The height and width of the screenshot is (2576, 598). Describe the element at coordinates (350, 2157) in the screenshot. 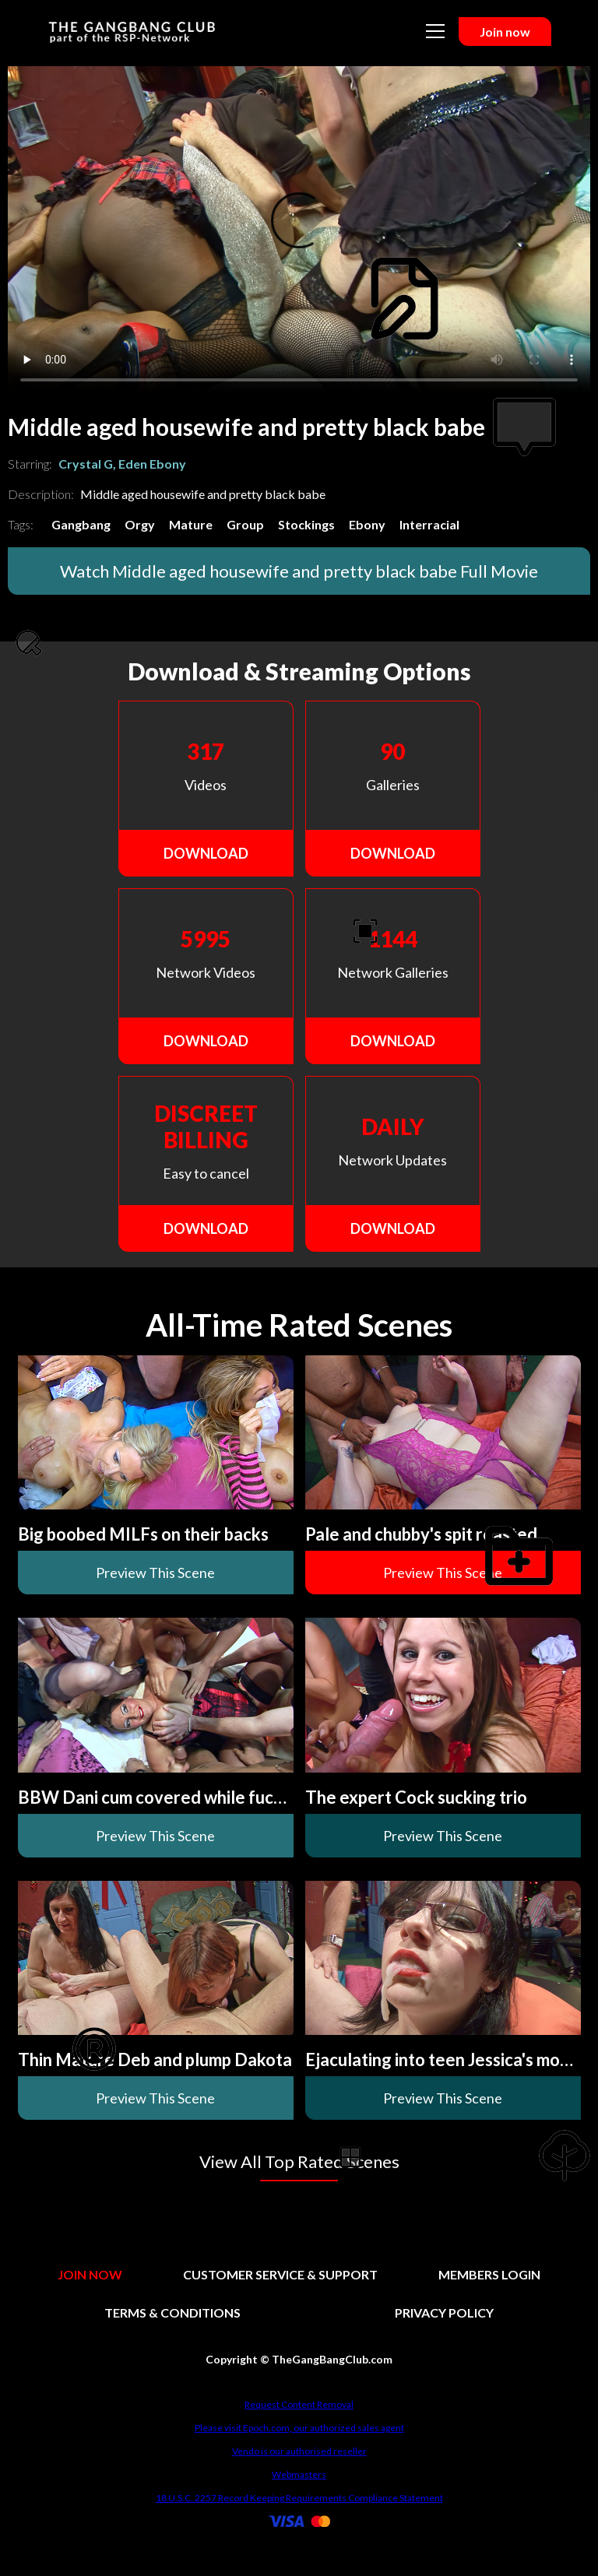

I see `view items in grid layout` at that location.